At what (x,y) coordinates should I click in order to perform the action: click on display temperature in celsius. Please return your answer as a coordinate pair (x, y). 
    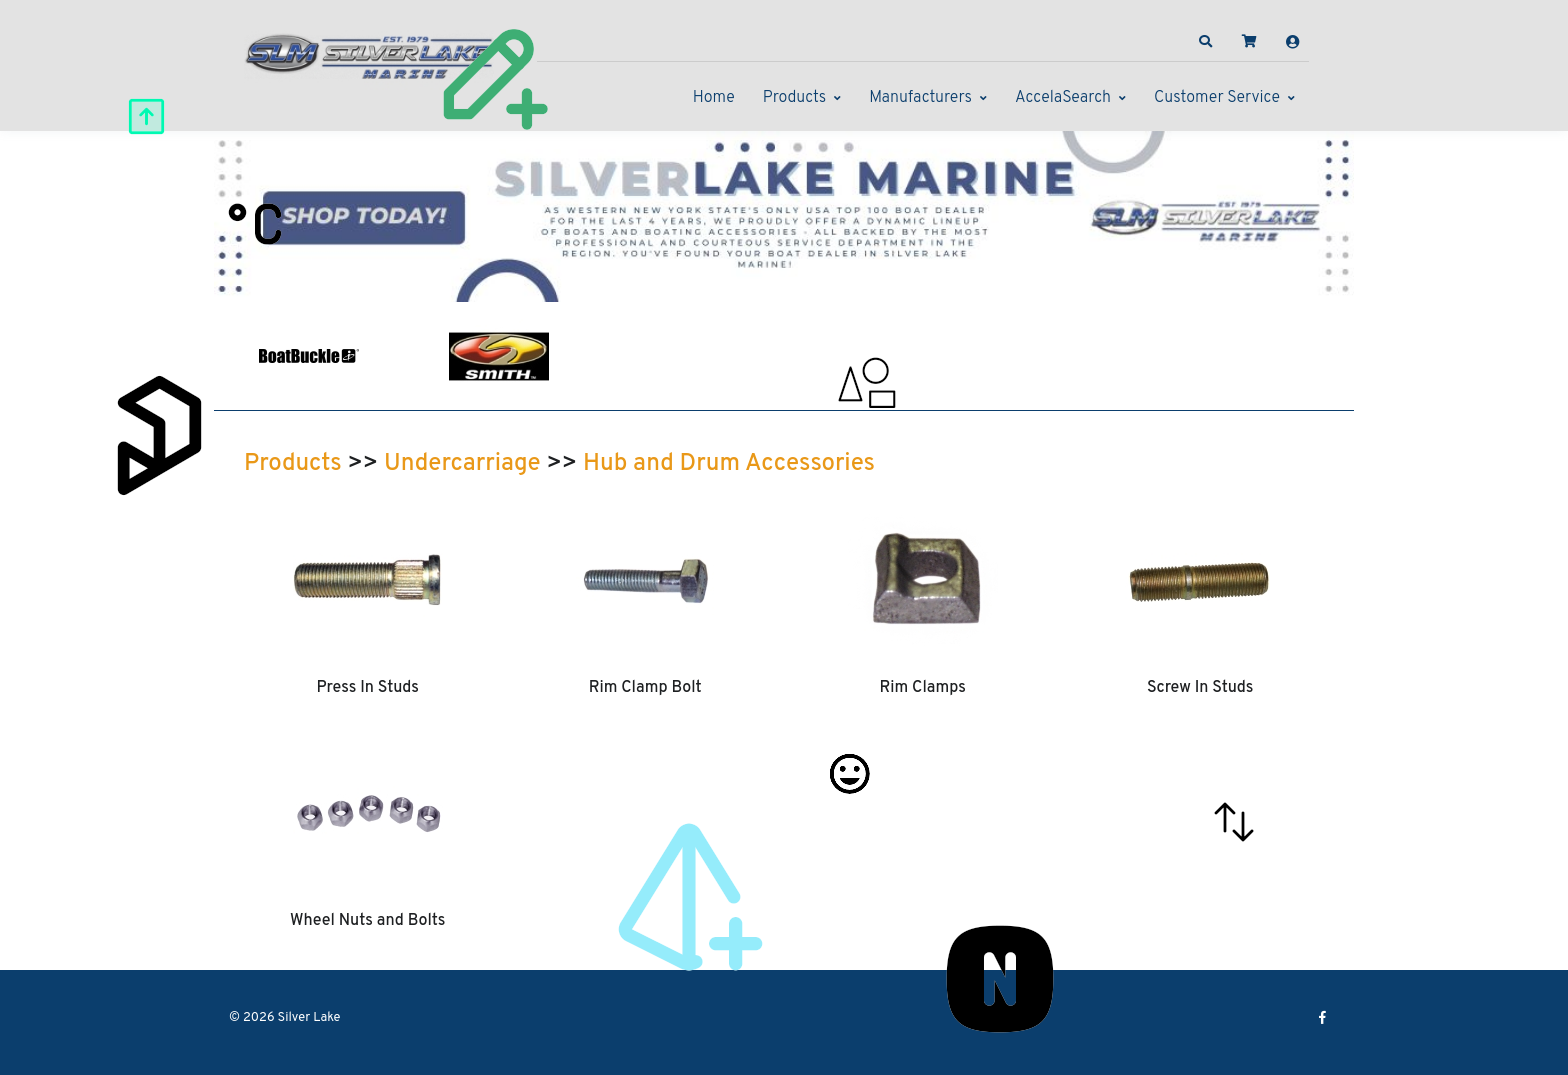
    Looking at the image, I should click on (255, 224).